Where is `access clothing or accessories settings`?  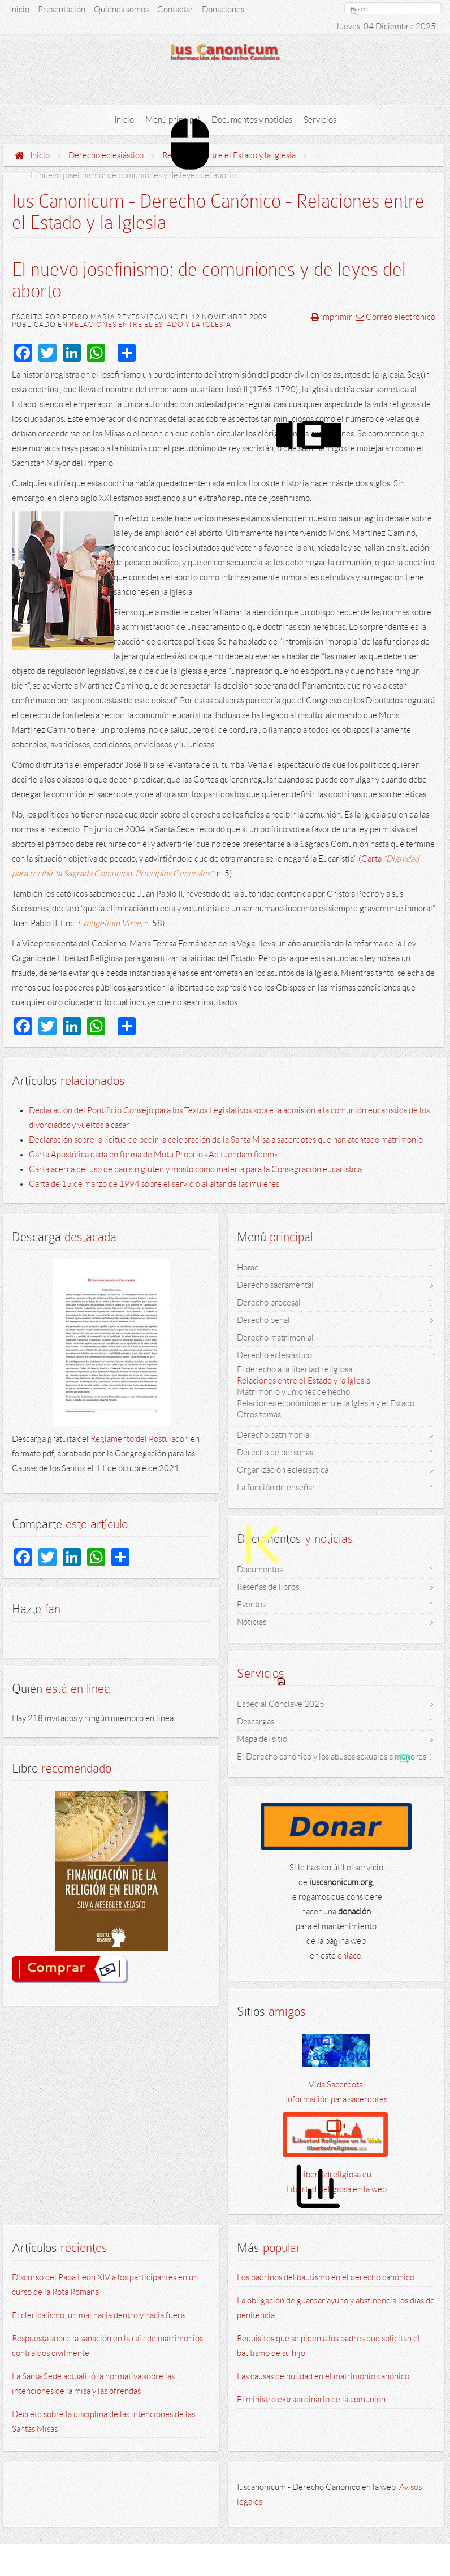
access clothing or accessories settings is located at coordinates (309, 435).